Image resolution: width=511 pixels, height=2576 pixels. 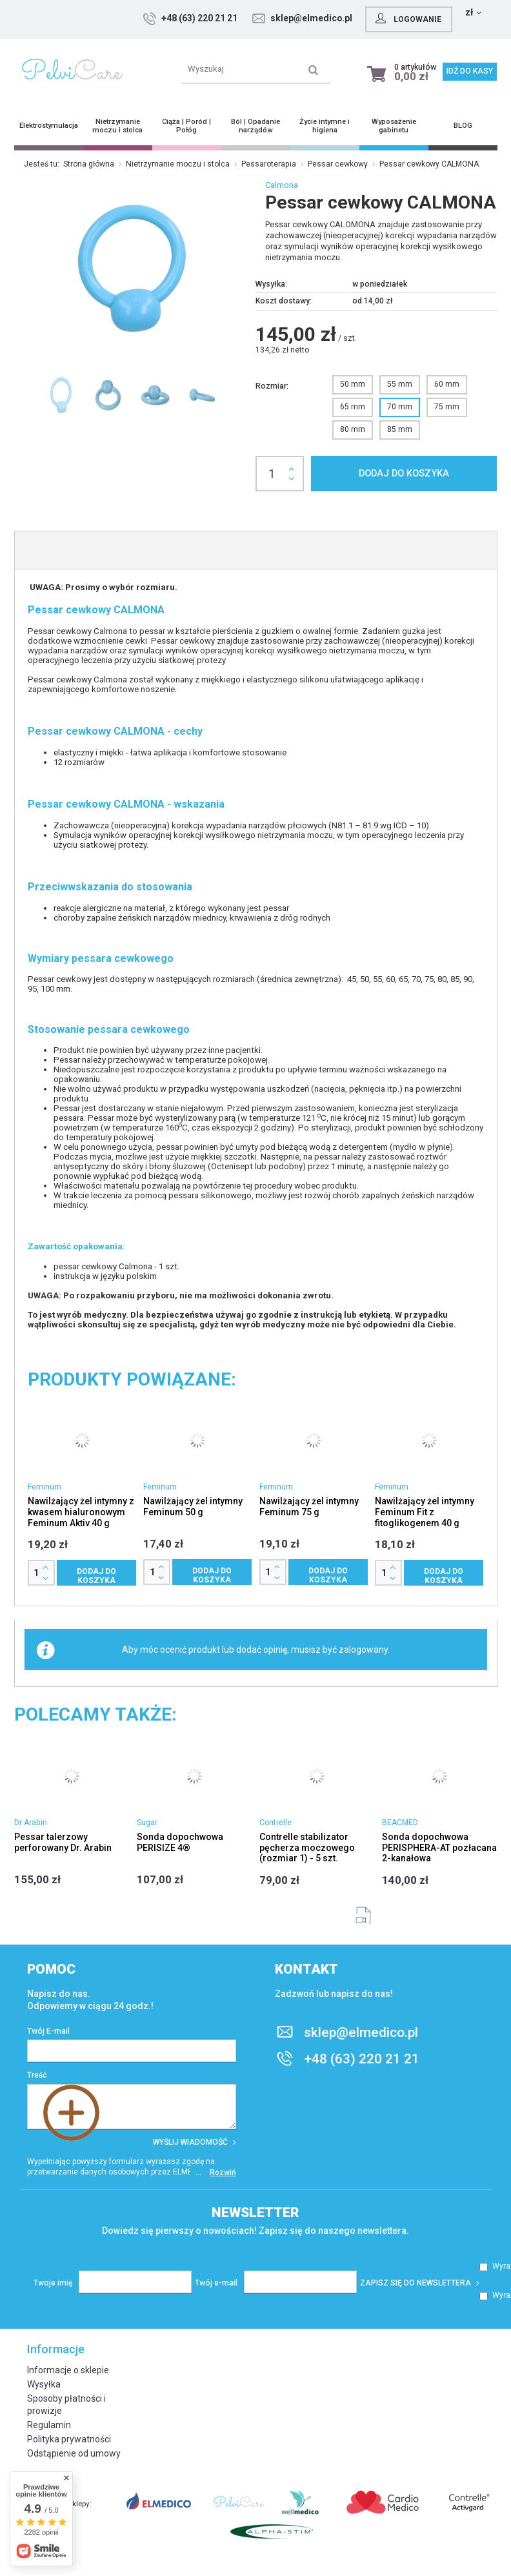 What do you see at coordinates (71, 2112) in the screenshot?
I see `add a new item` at bounding box center [71, 2112].